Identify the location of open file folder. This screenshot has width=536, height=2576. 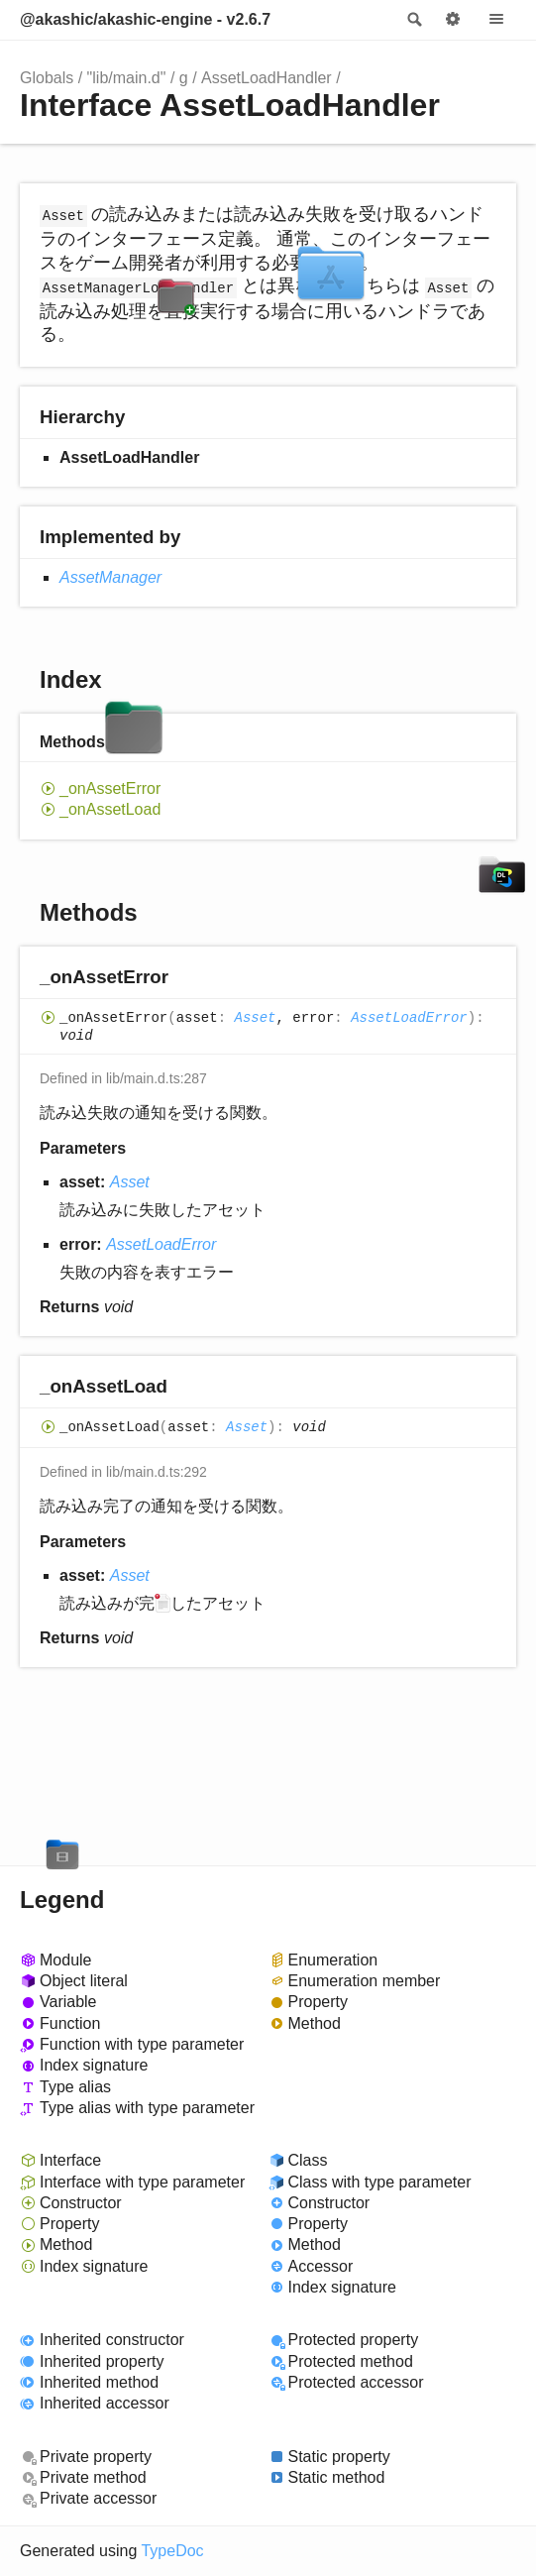
(134, 728).